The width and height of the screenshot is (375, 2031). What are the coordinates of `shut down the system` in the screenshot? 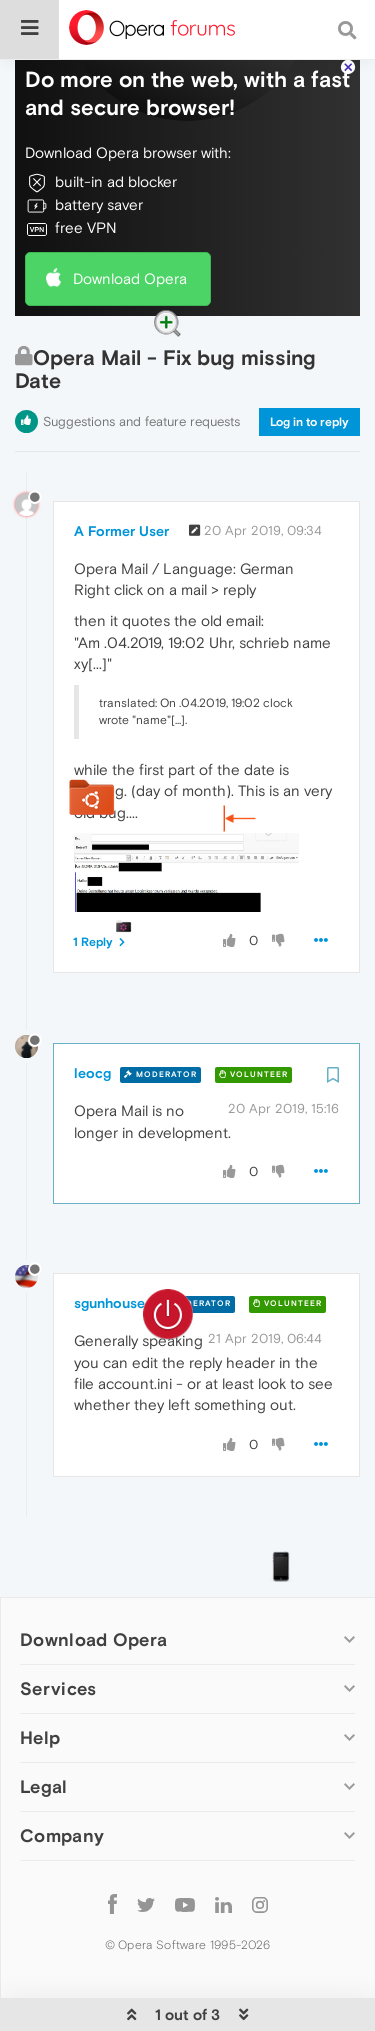 It's located at (169, 1315).